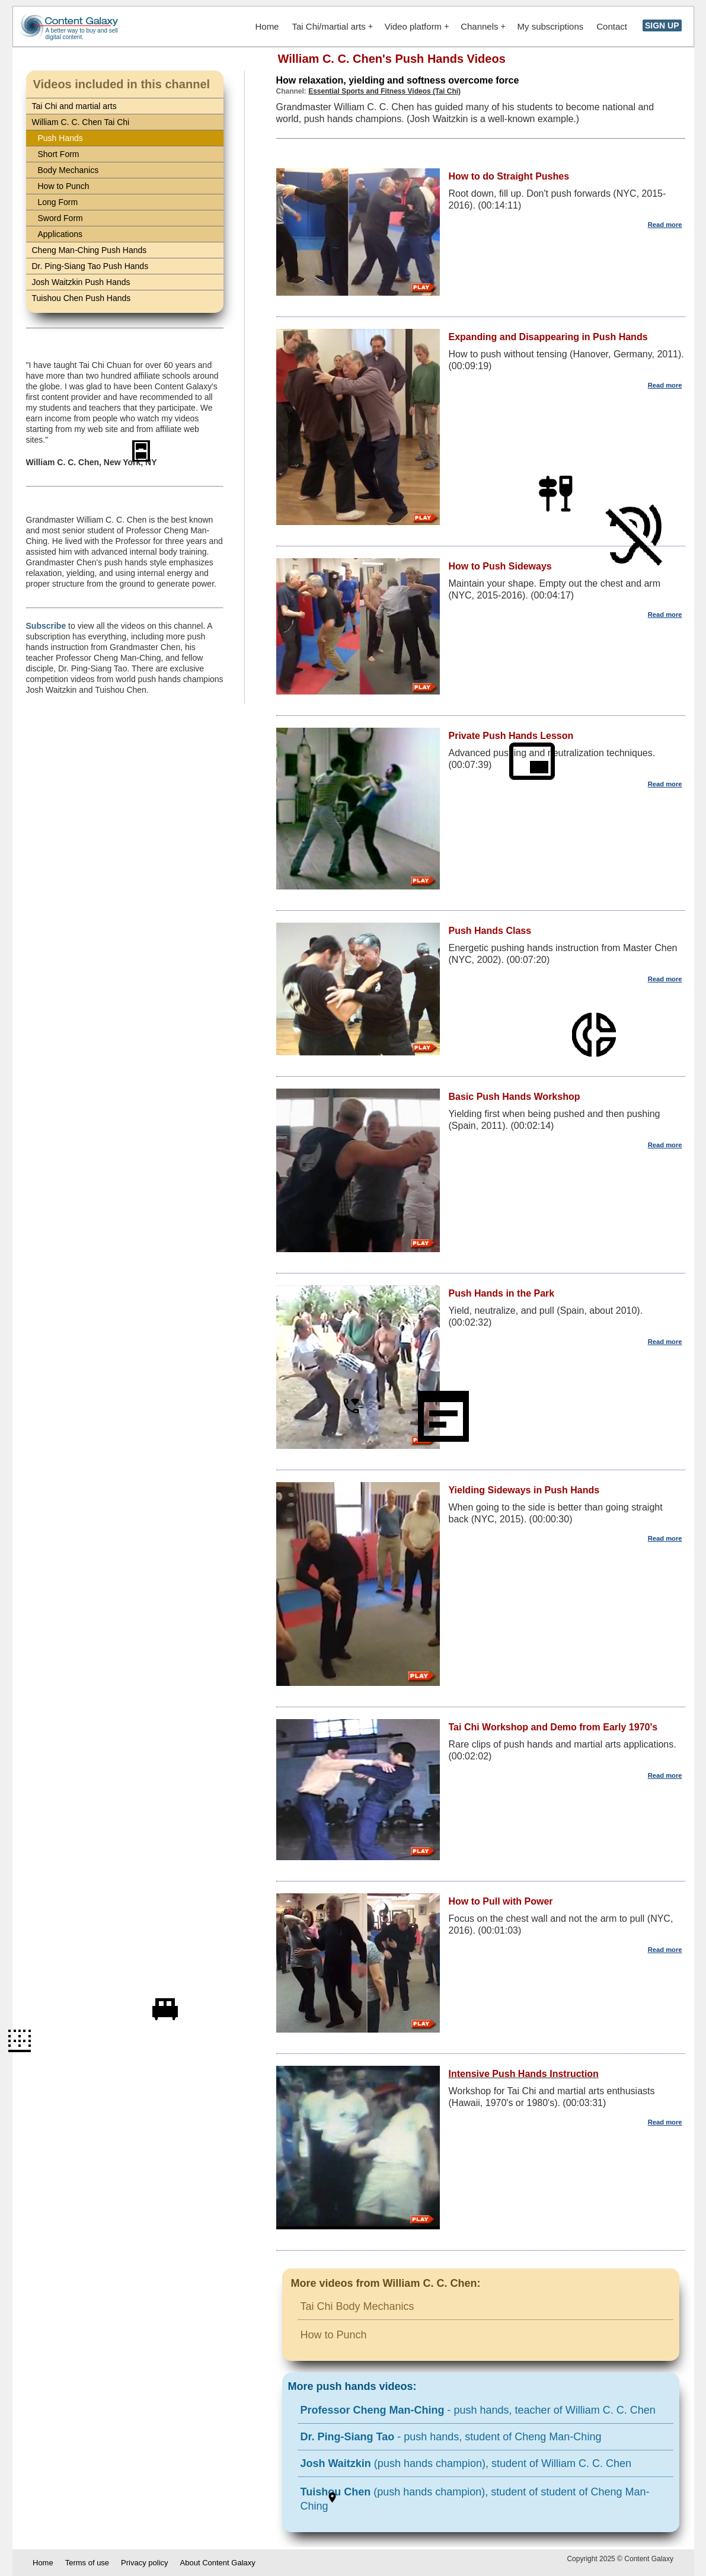 The image size is (706, 2576). Describe the element at coordinates (351, 1406) in the screenshot. I see `enable wifi calling feature` at that location.